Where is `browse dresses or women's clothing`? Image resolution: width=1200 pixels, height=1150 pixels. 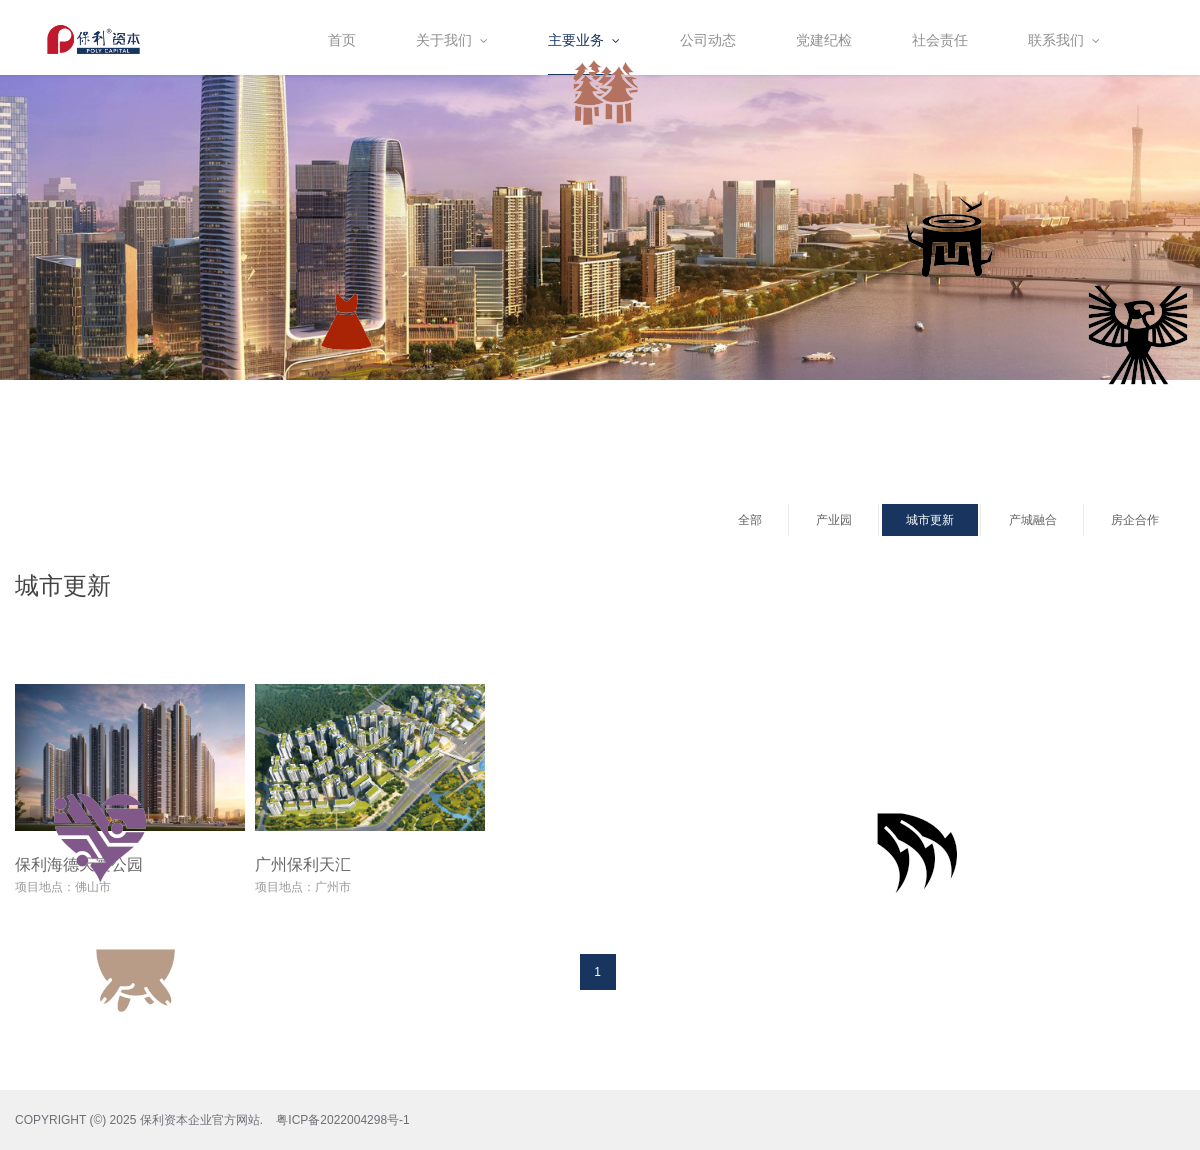
browse dresses or women's clothing is located at coordinates (346, 320).